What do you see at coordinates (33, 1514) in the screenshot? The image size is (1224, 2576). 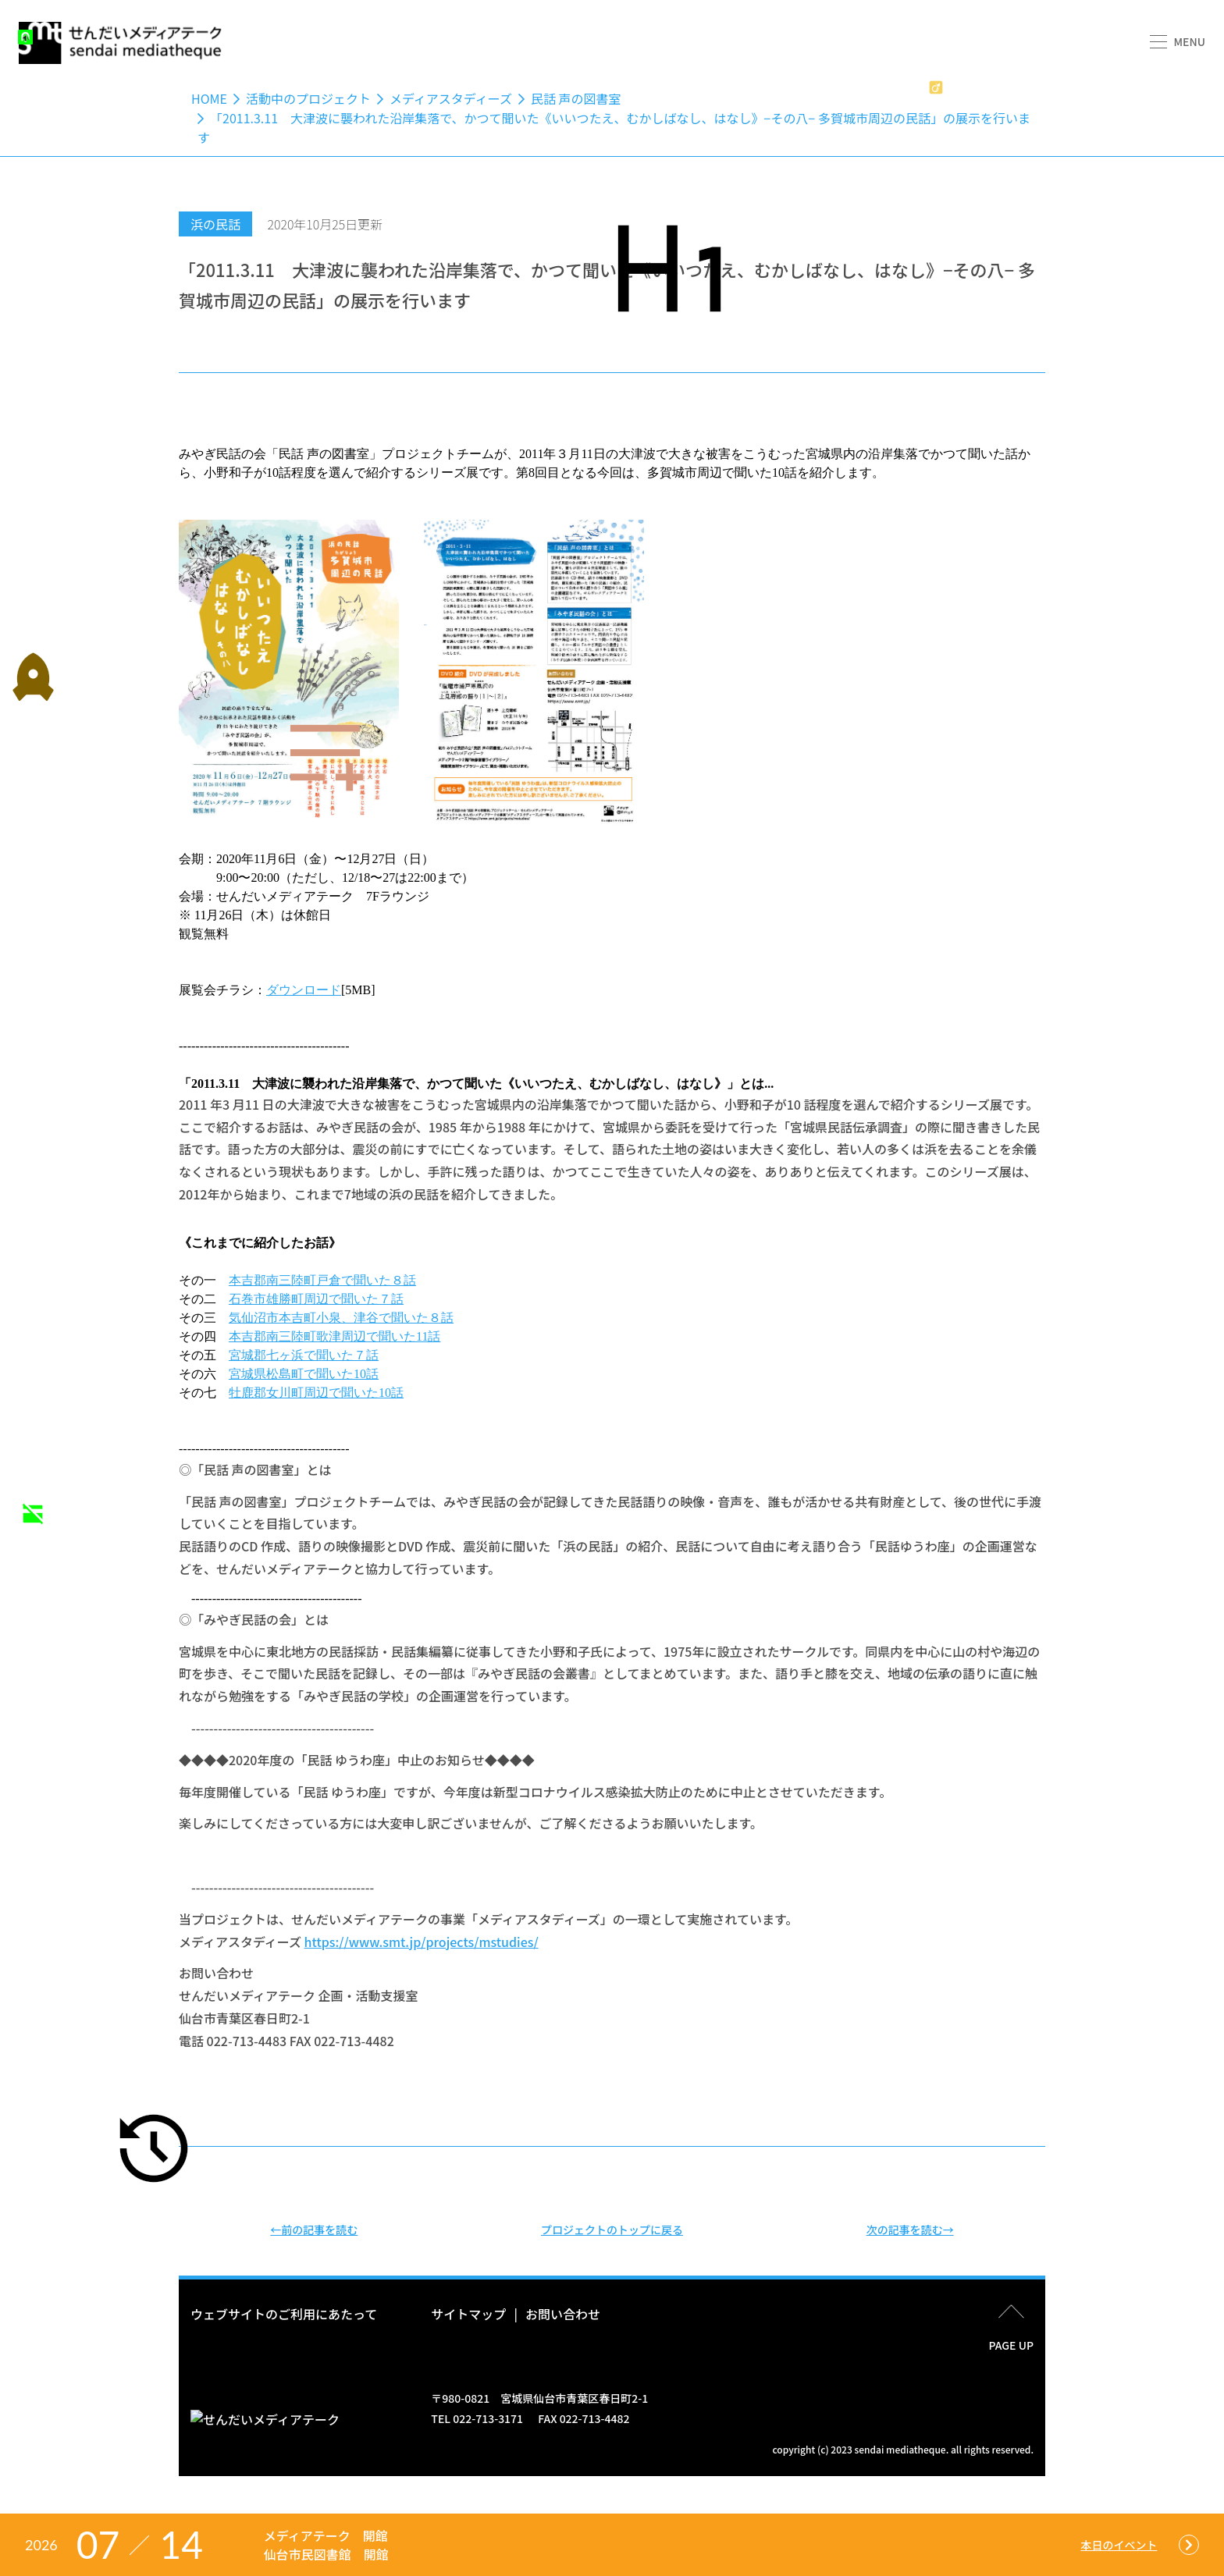 I see `no credit card required` at bounding box center [33, 1514].